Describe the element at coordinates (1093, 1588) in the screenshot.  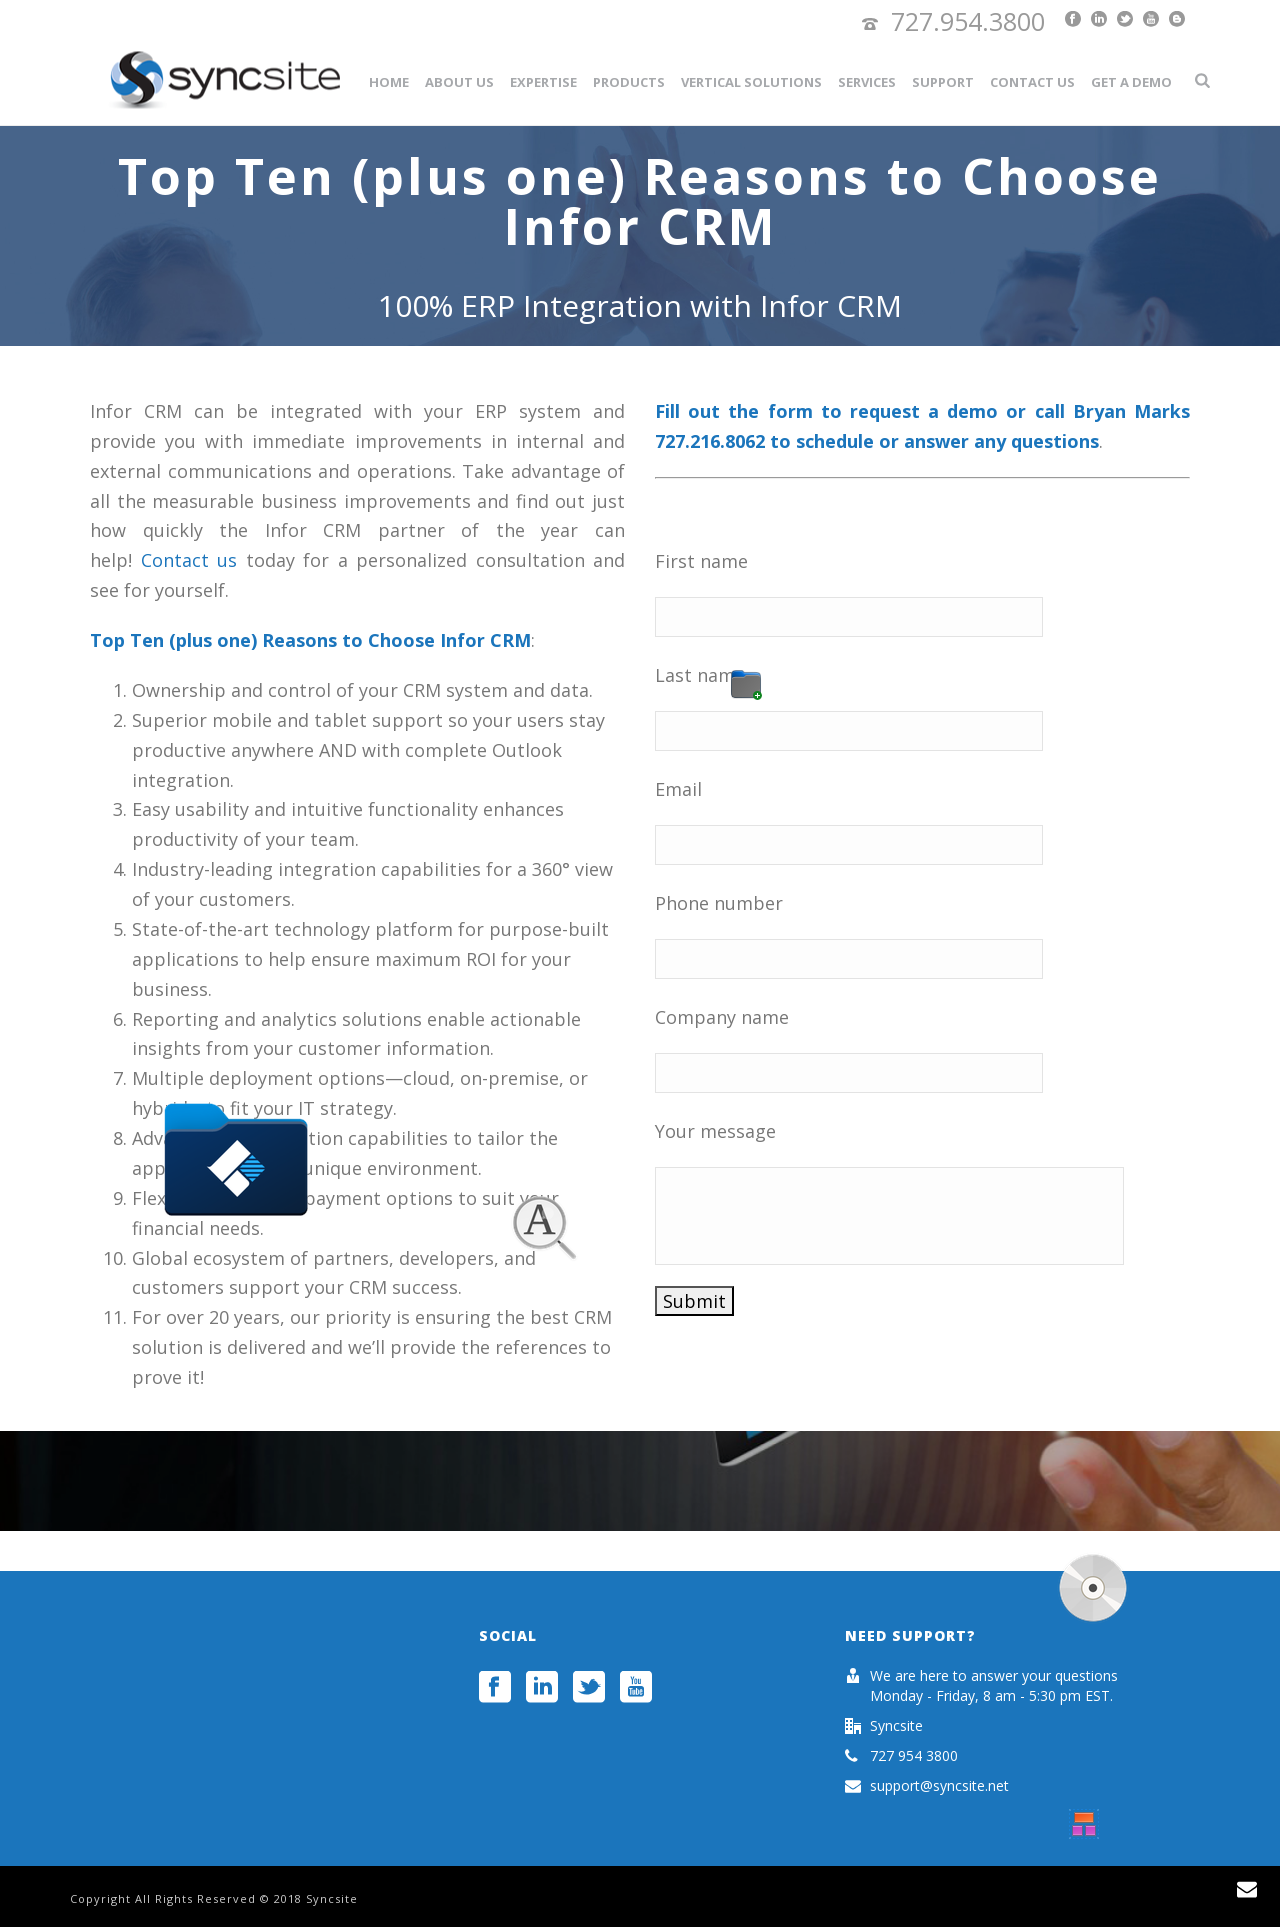
I see `access dvd or optical disc drive` at that location.